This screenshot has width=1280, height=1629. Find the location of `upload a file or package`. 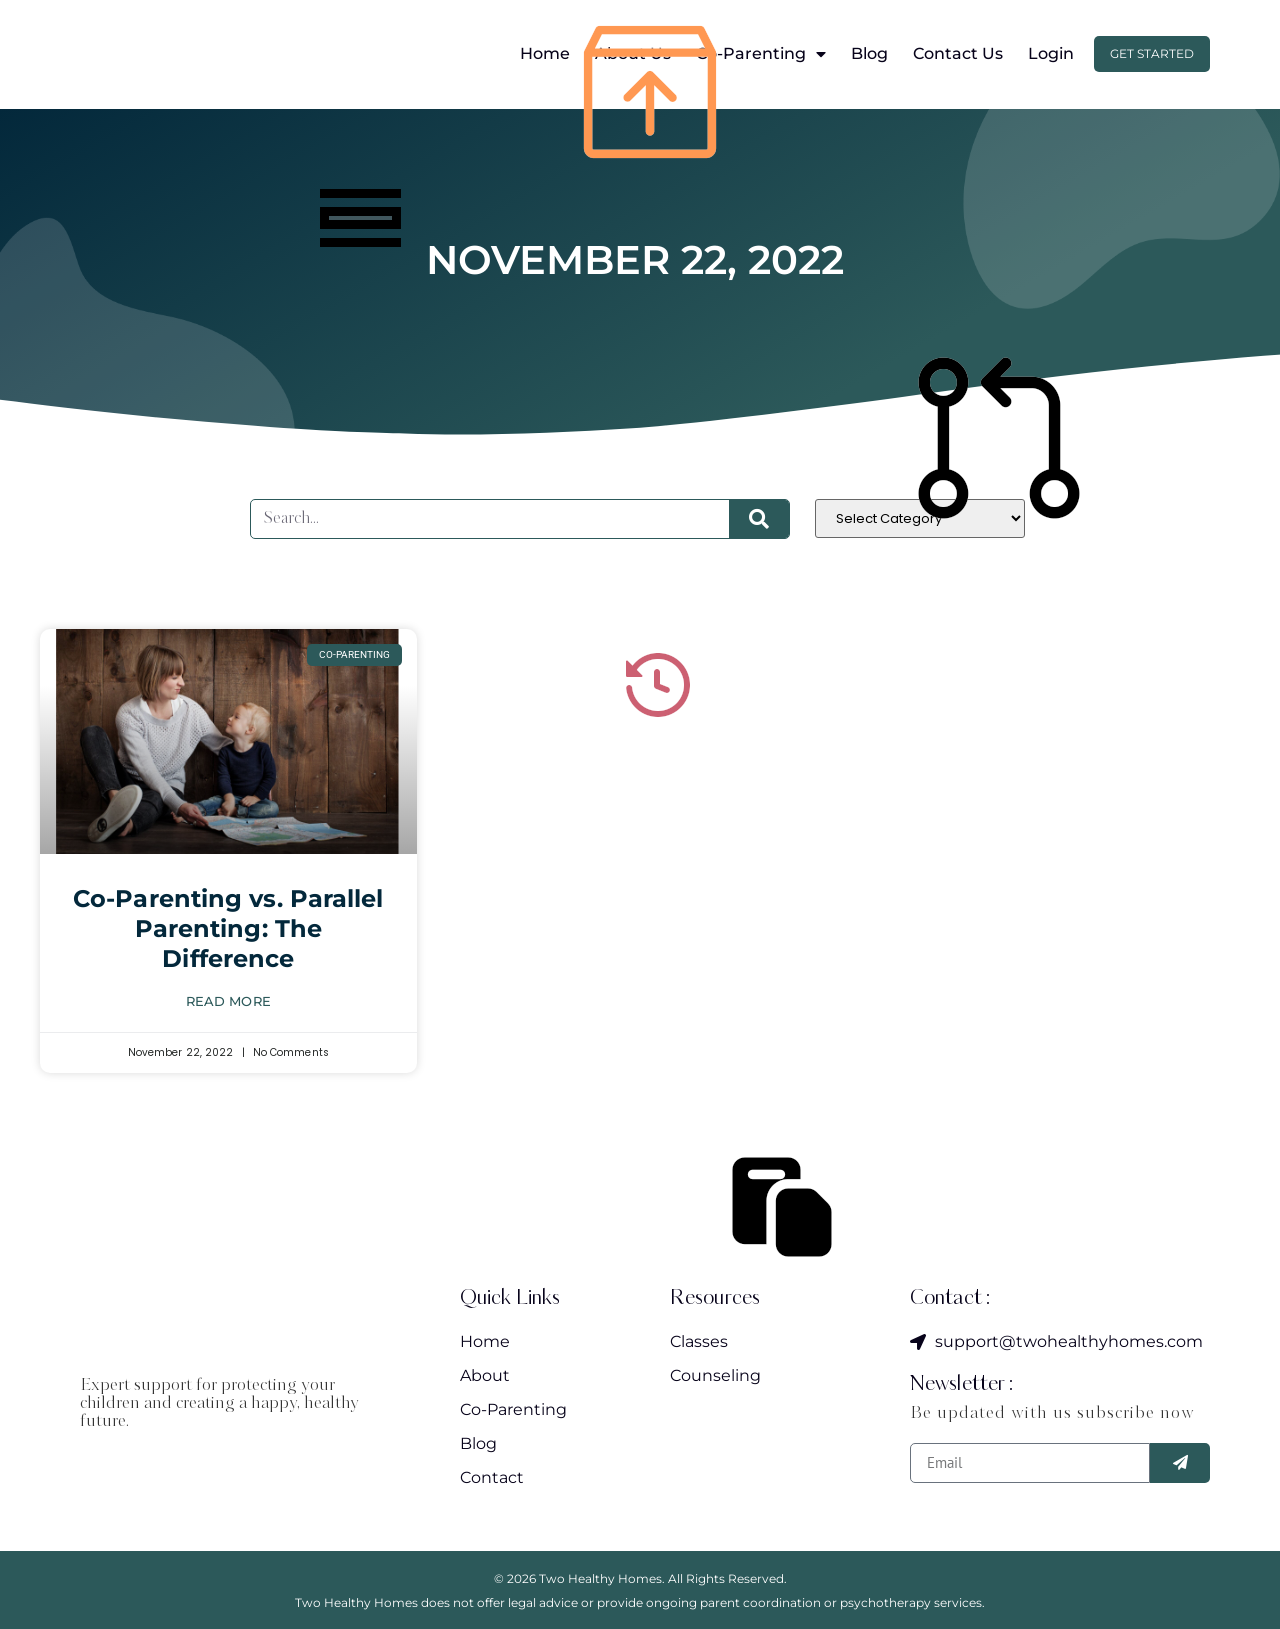

upload a file or package is located at coordinates (650, 92).